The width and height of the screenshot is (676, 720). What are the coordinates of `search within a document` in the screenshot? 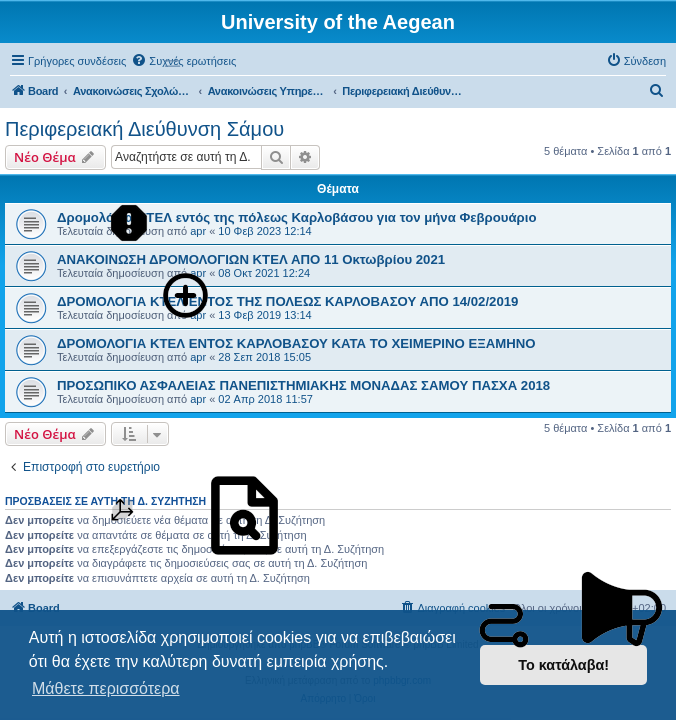 It's located at (244, 515).